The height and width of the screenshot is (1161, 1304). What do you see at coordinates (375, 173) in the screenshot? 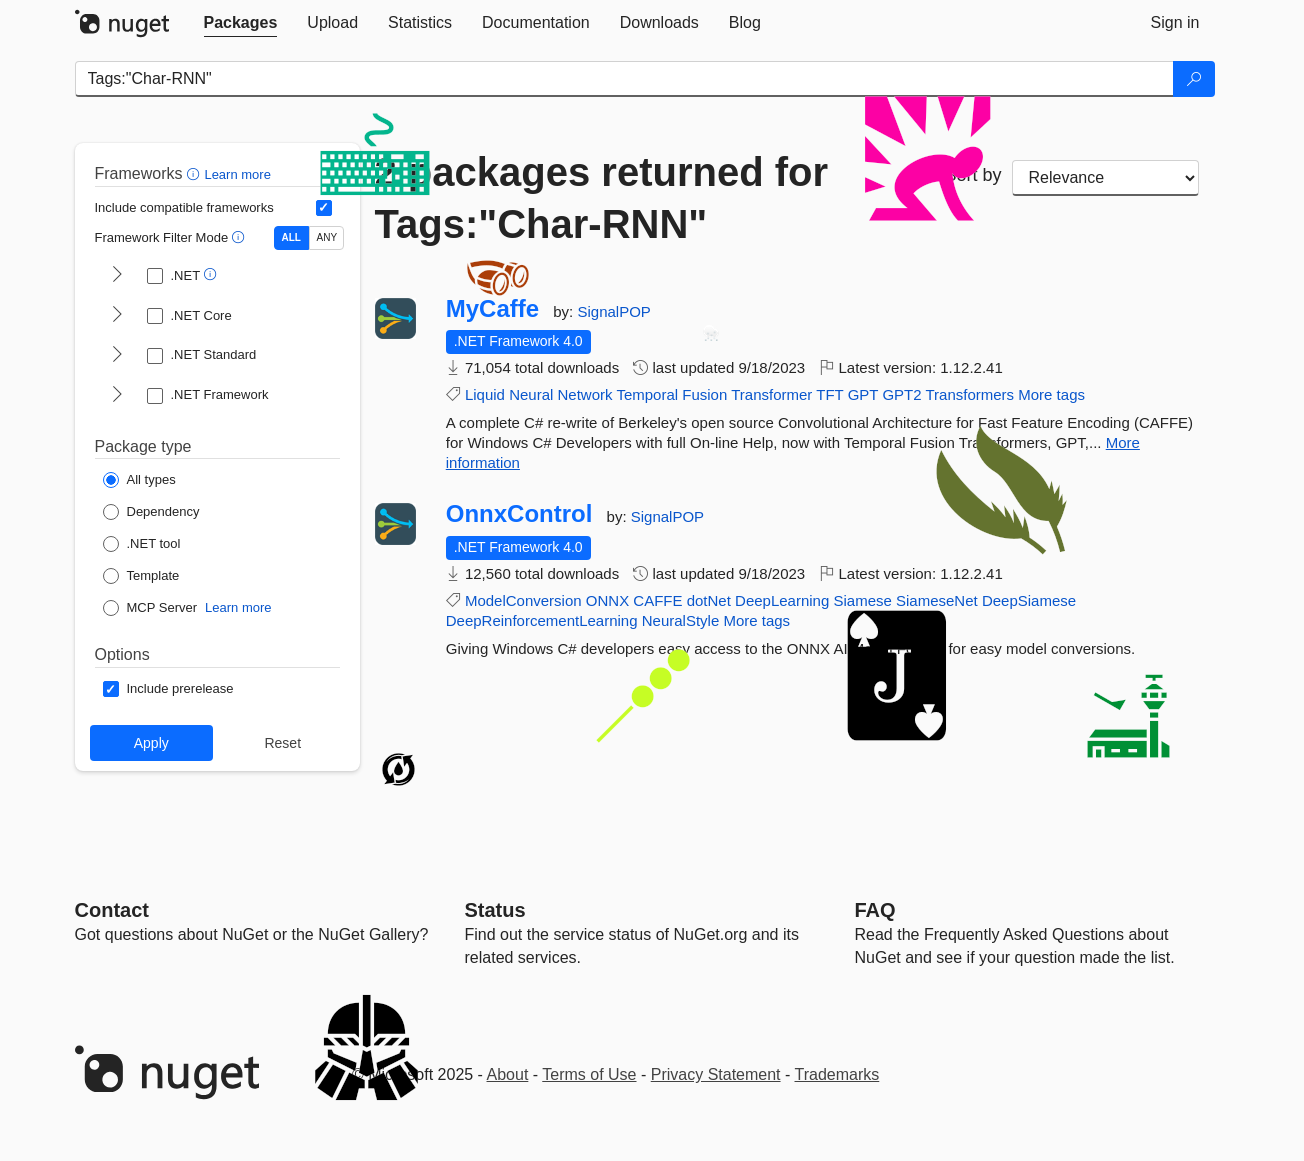
I see `open on-screen keyboard` at bounding box center [375, 173].